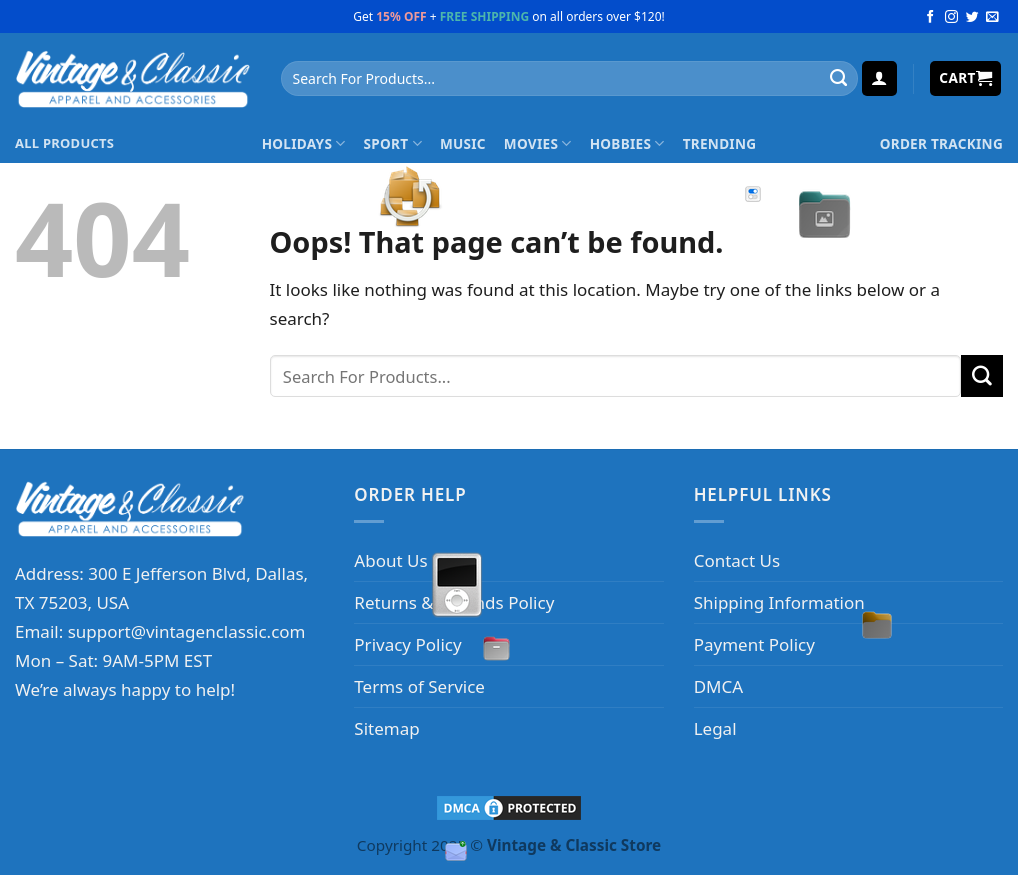 The image size is (1018, 875). Describe the element at coordinates (753, 194) in the screenshot. I see `open system tweaks or customization settings` at that location.